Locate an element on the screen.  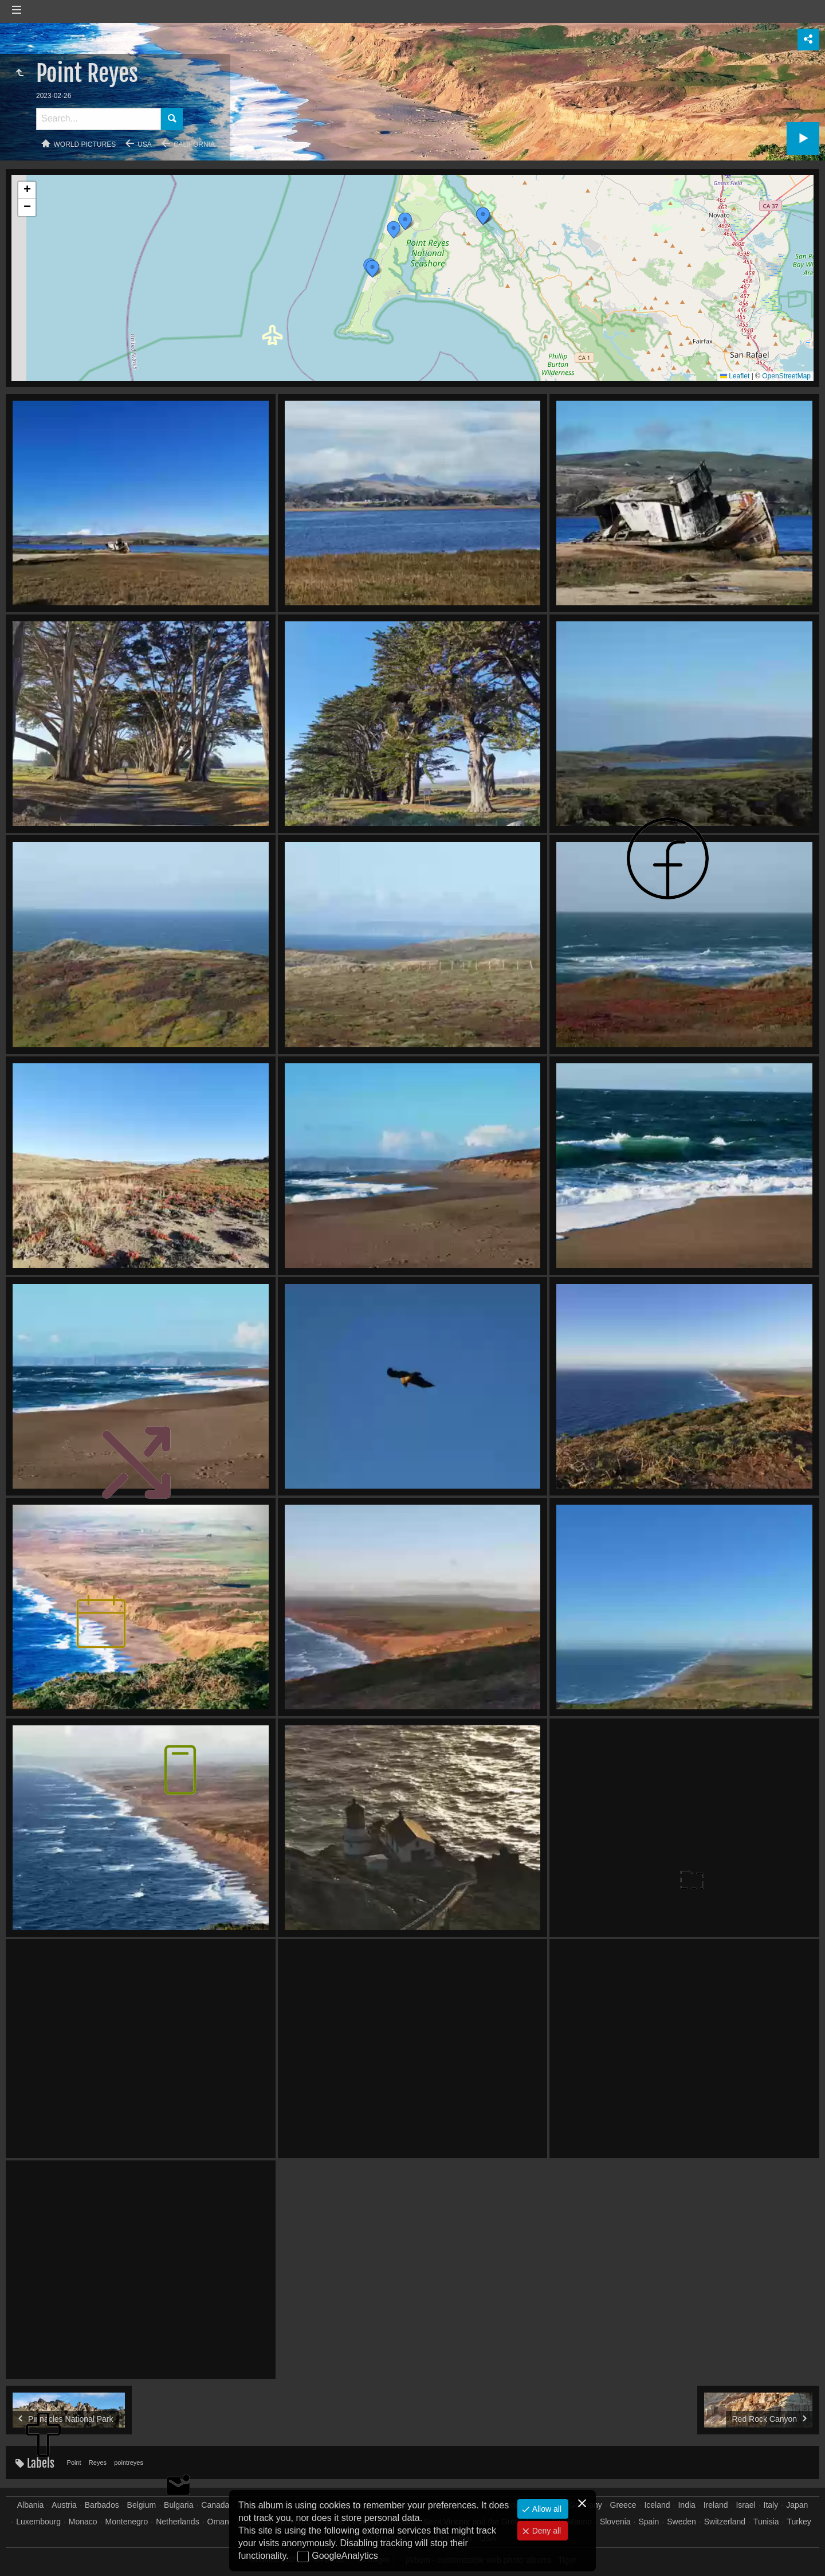
indicates an unread email in your inbox is located at coordinates (178, 2486).